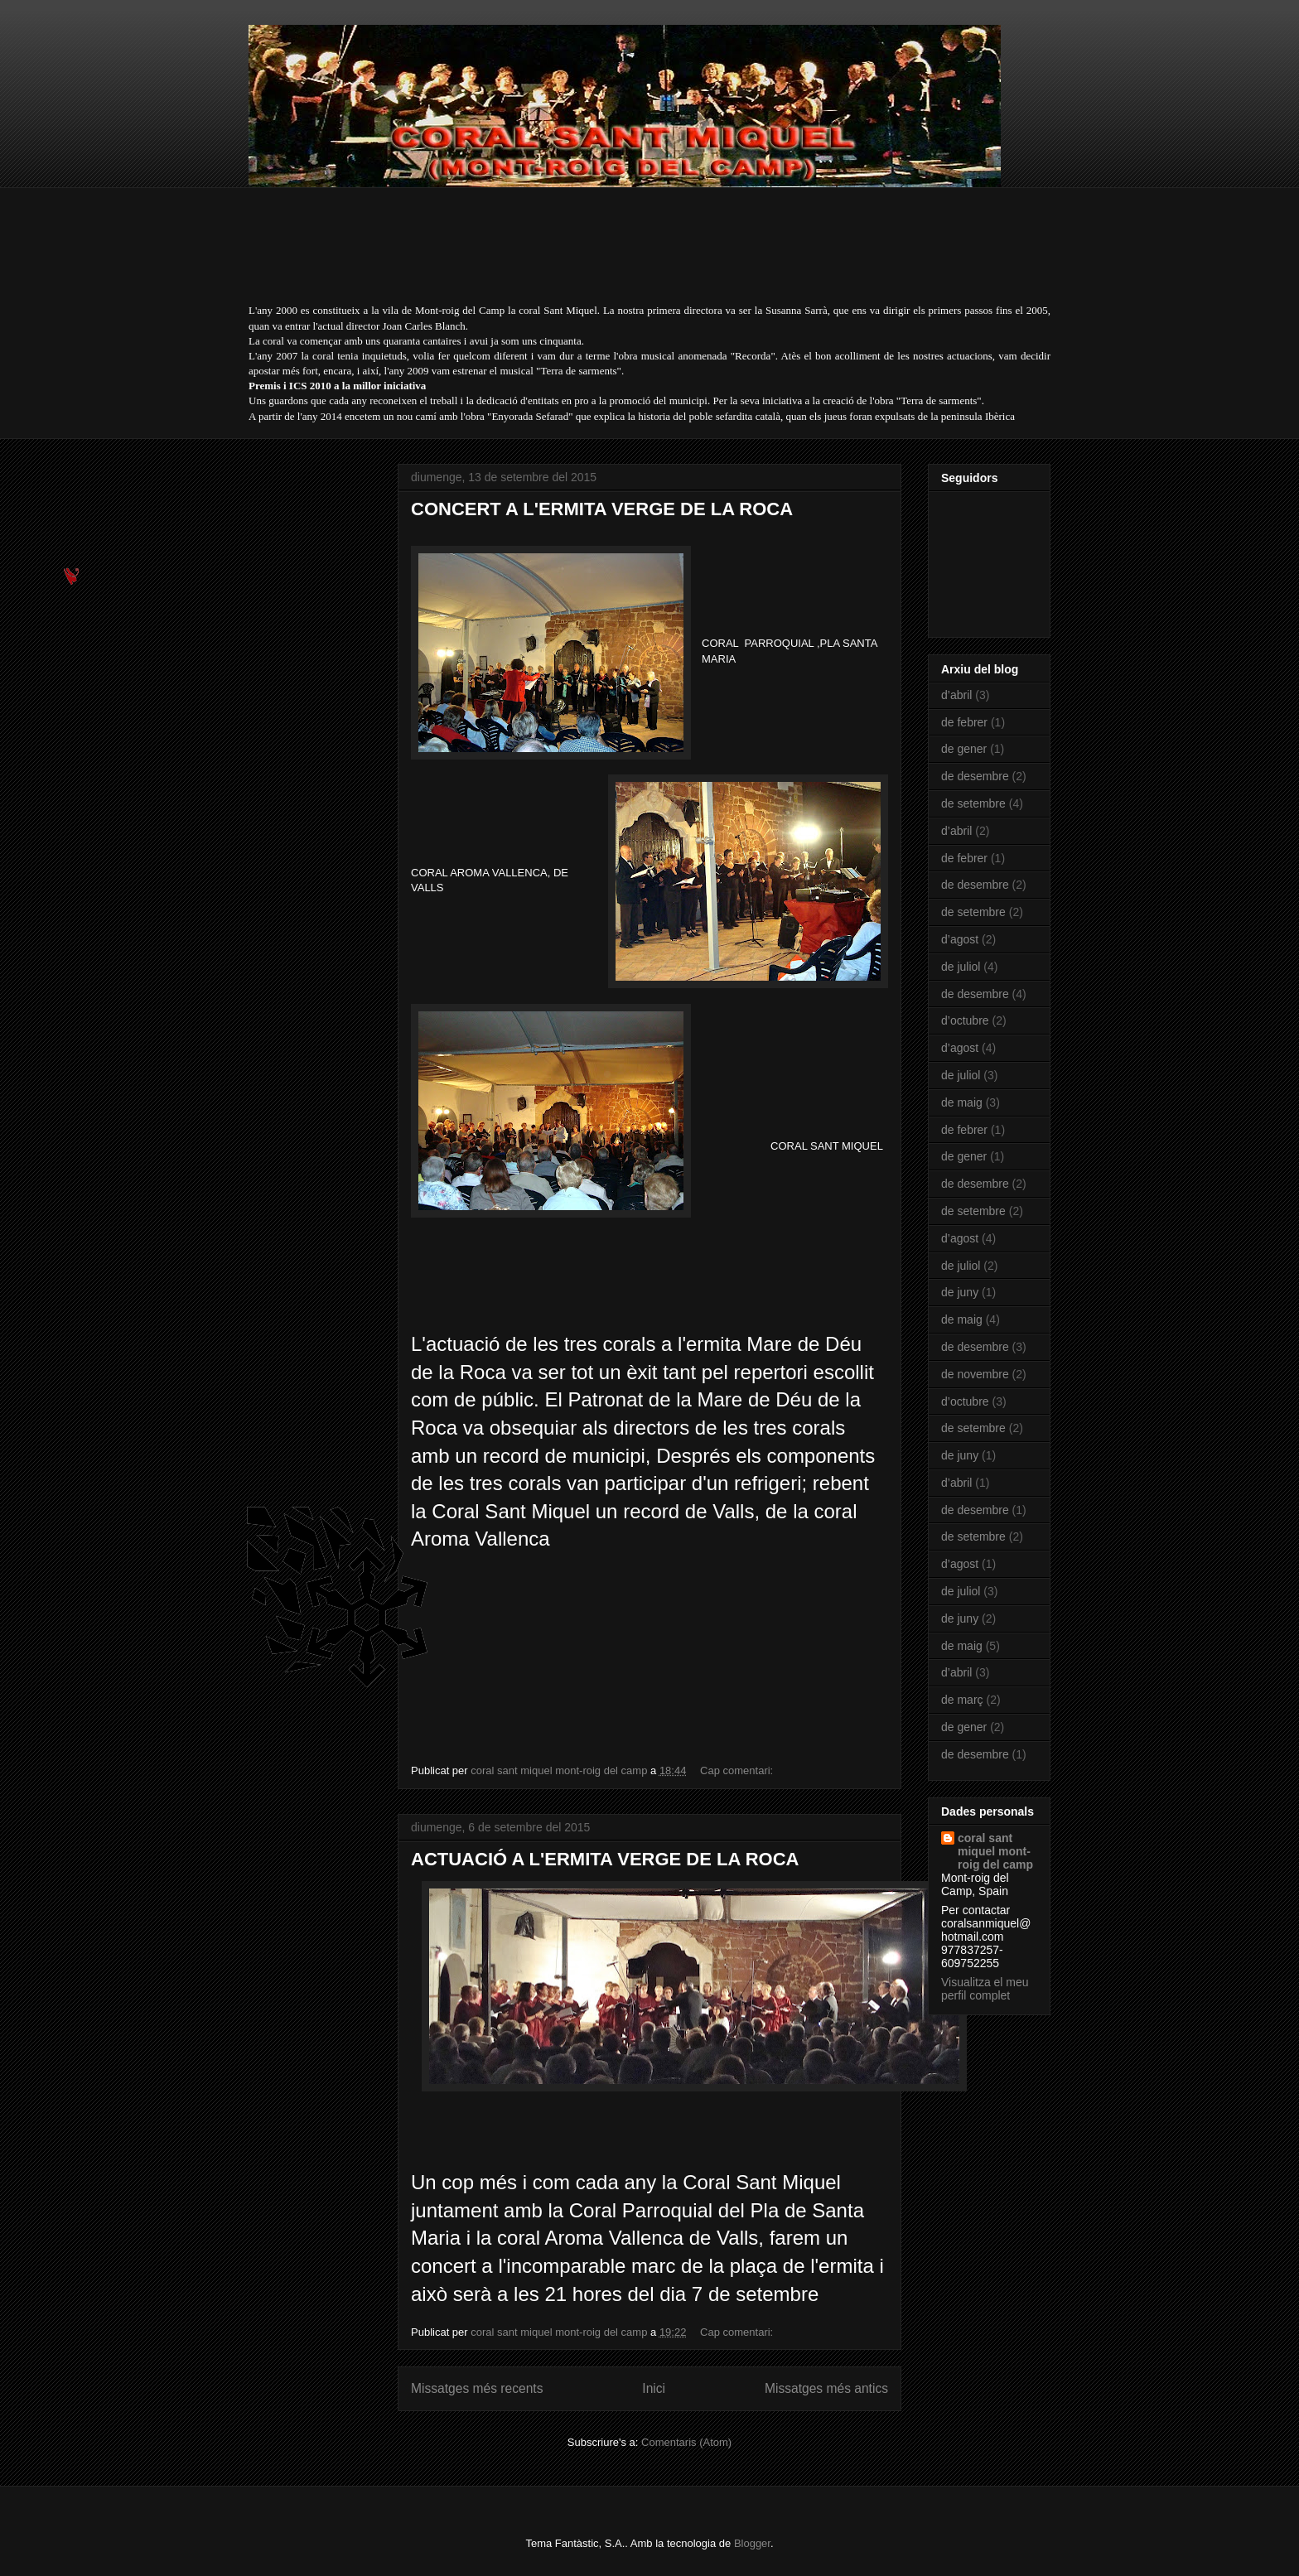 This screenshot has width=1299, height=2576. Describe the element at coordinates (337, 1597) in the screenshot. I see `cast ice or frost spell` at that location.